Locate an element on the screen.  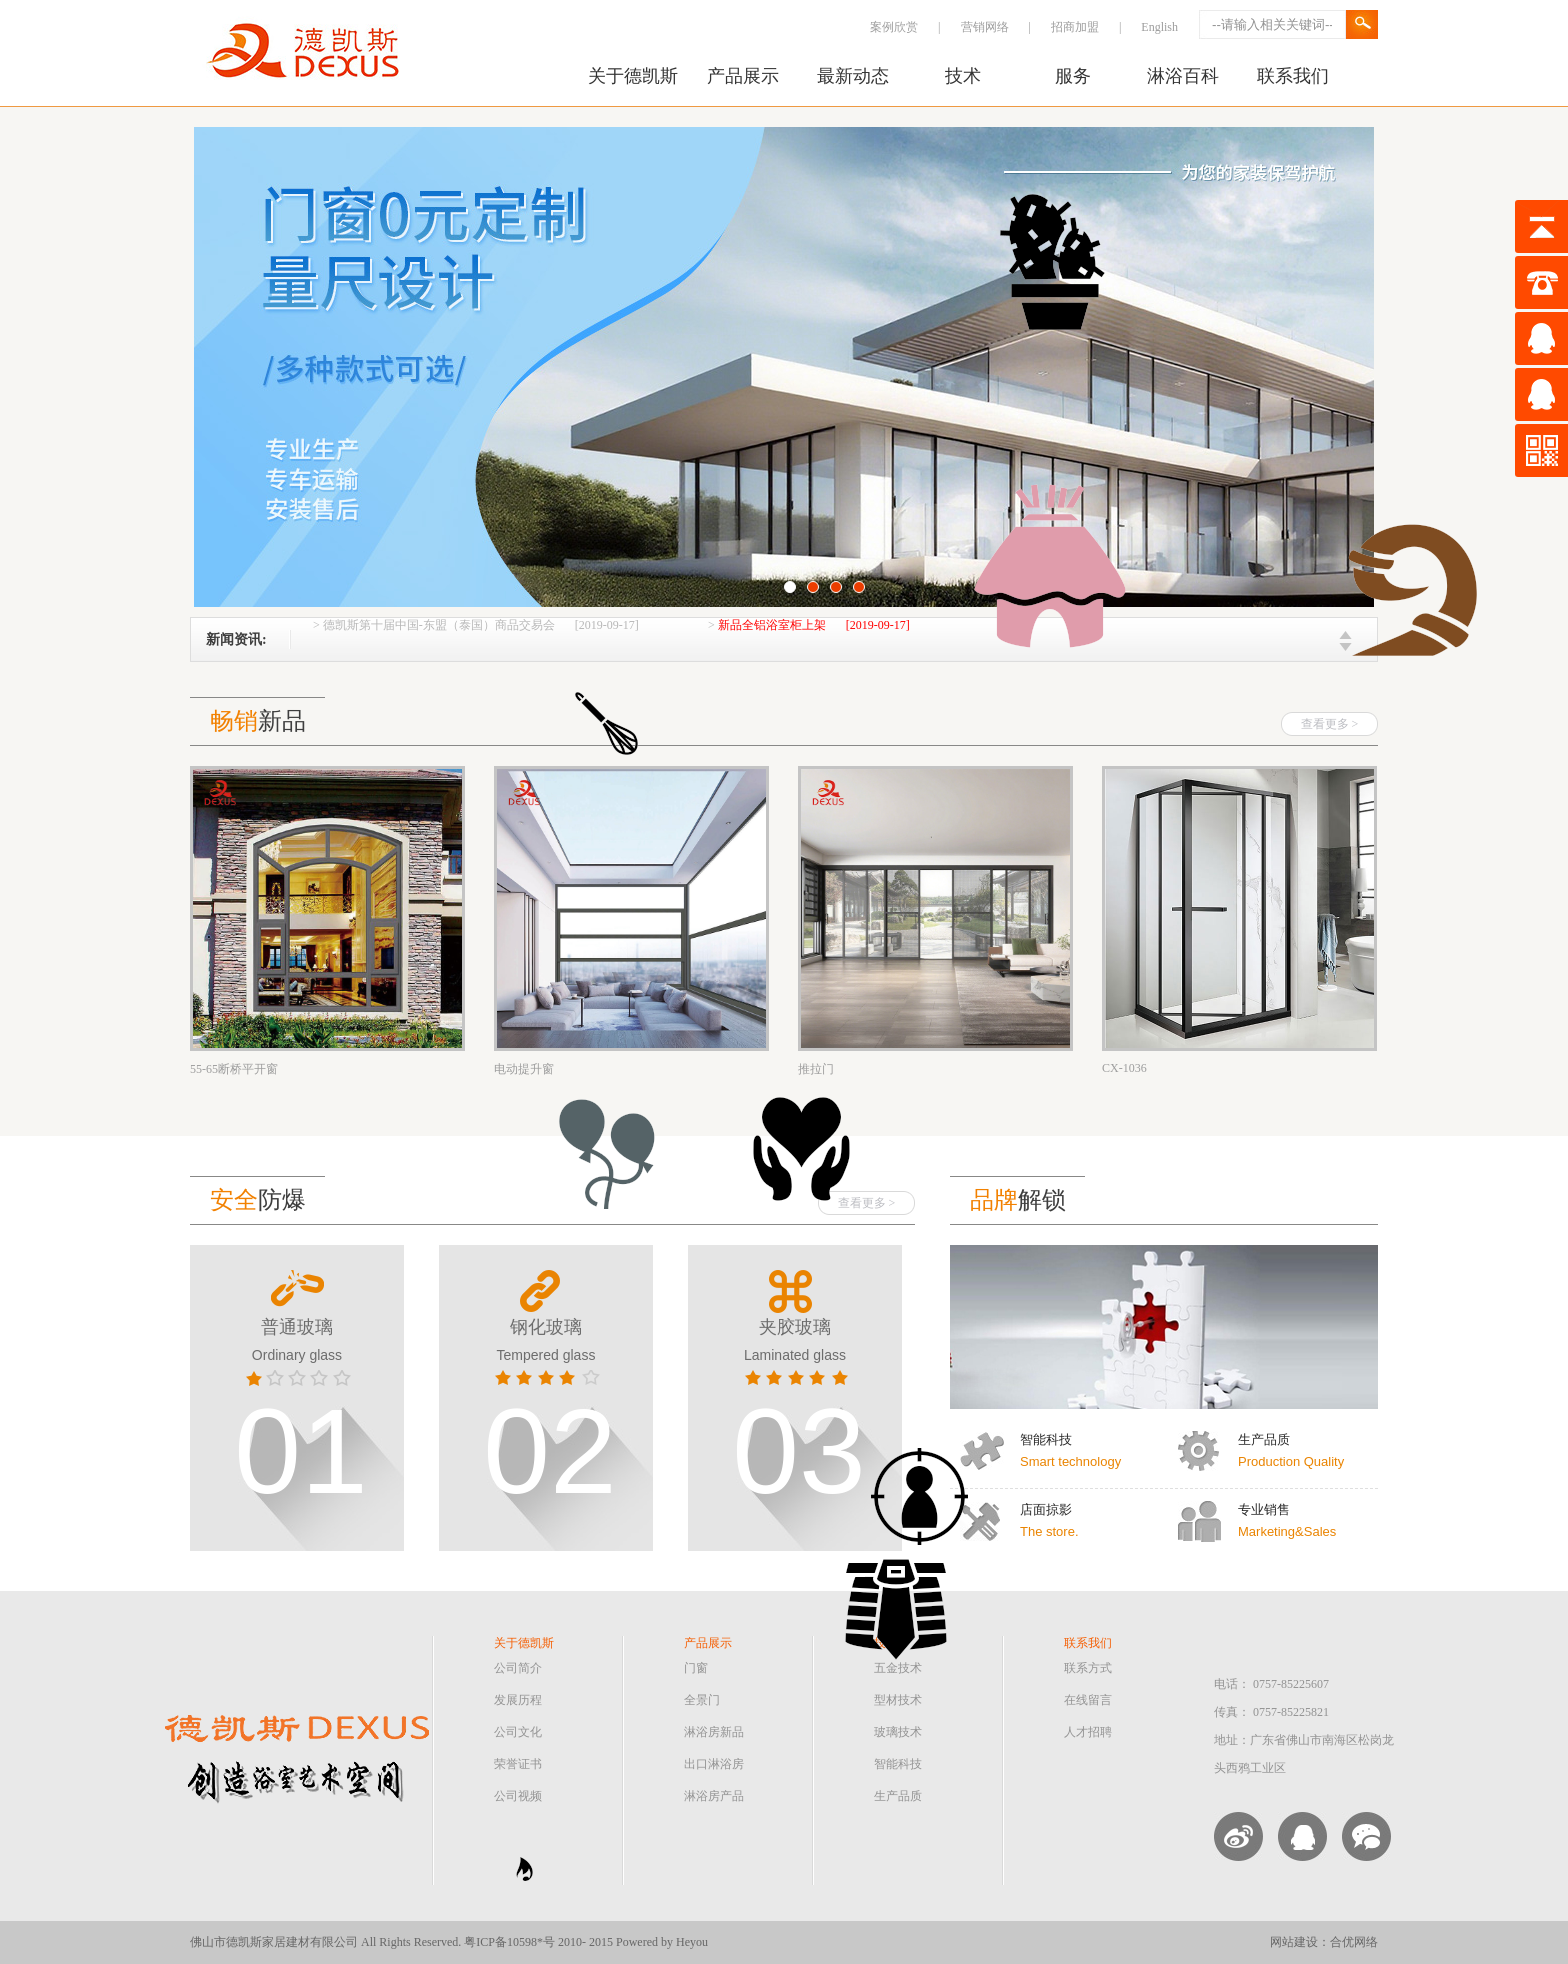
indicates a celebration or party event is located at coordinates (605, 1153).